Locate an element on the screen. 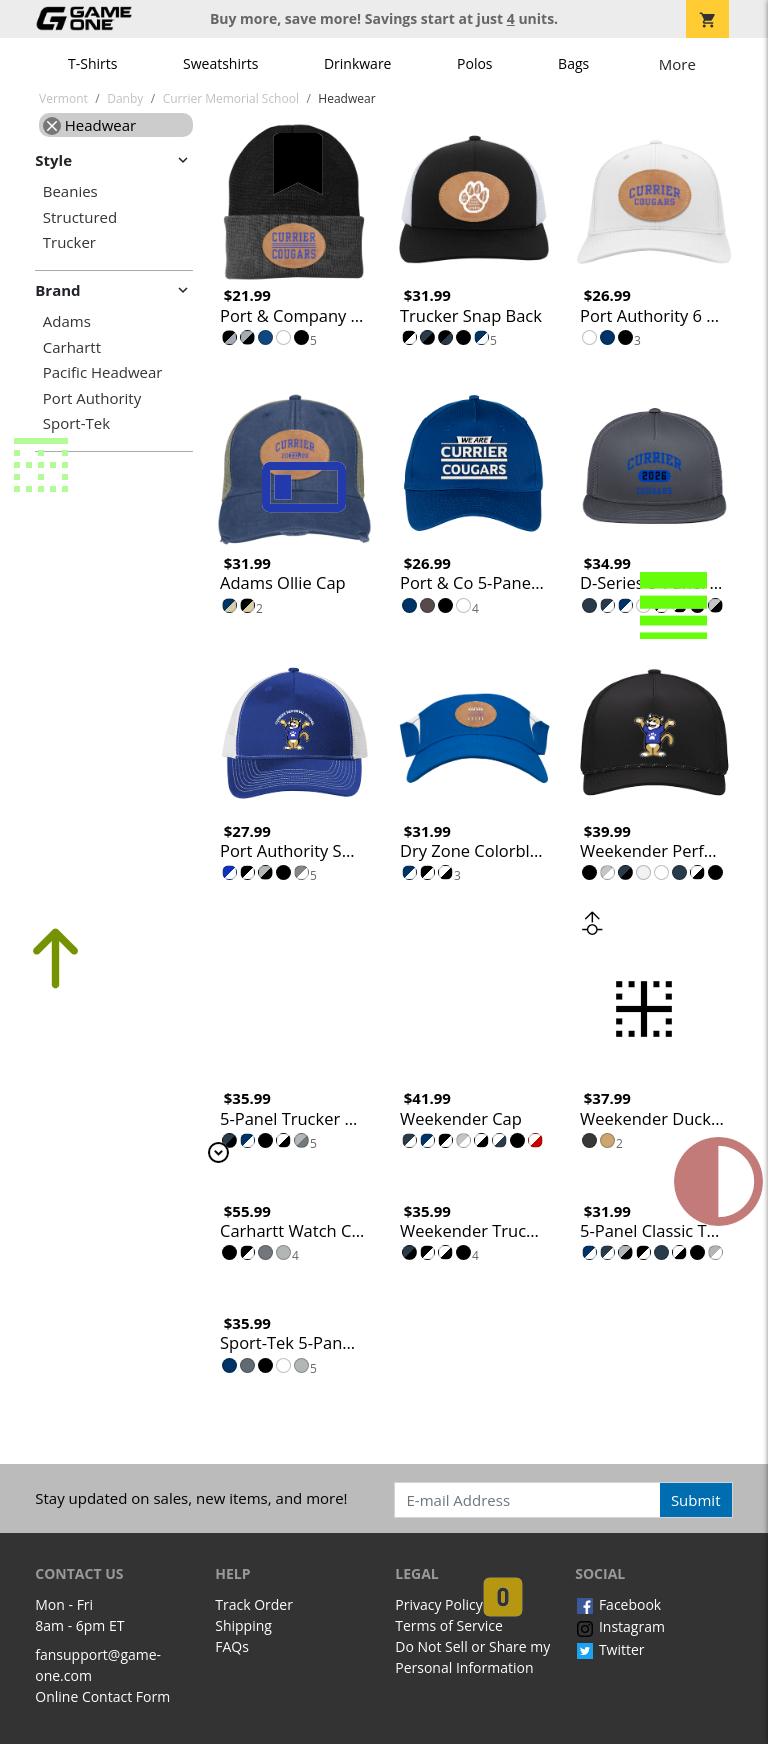 The width and height of the screenshot is (768, 1744). apply border to top edge of selection is located at coordinates (41, 465).